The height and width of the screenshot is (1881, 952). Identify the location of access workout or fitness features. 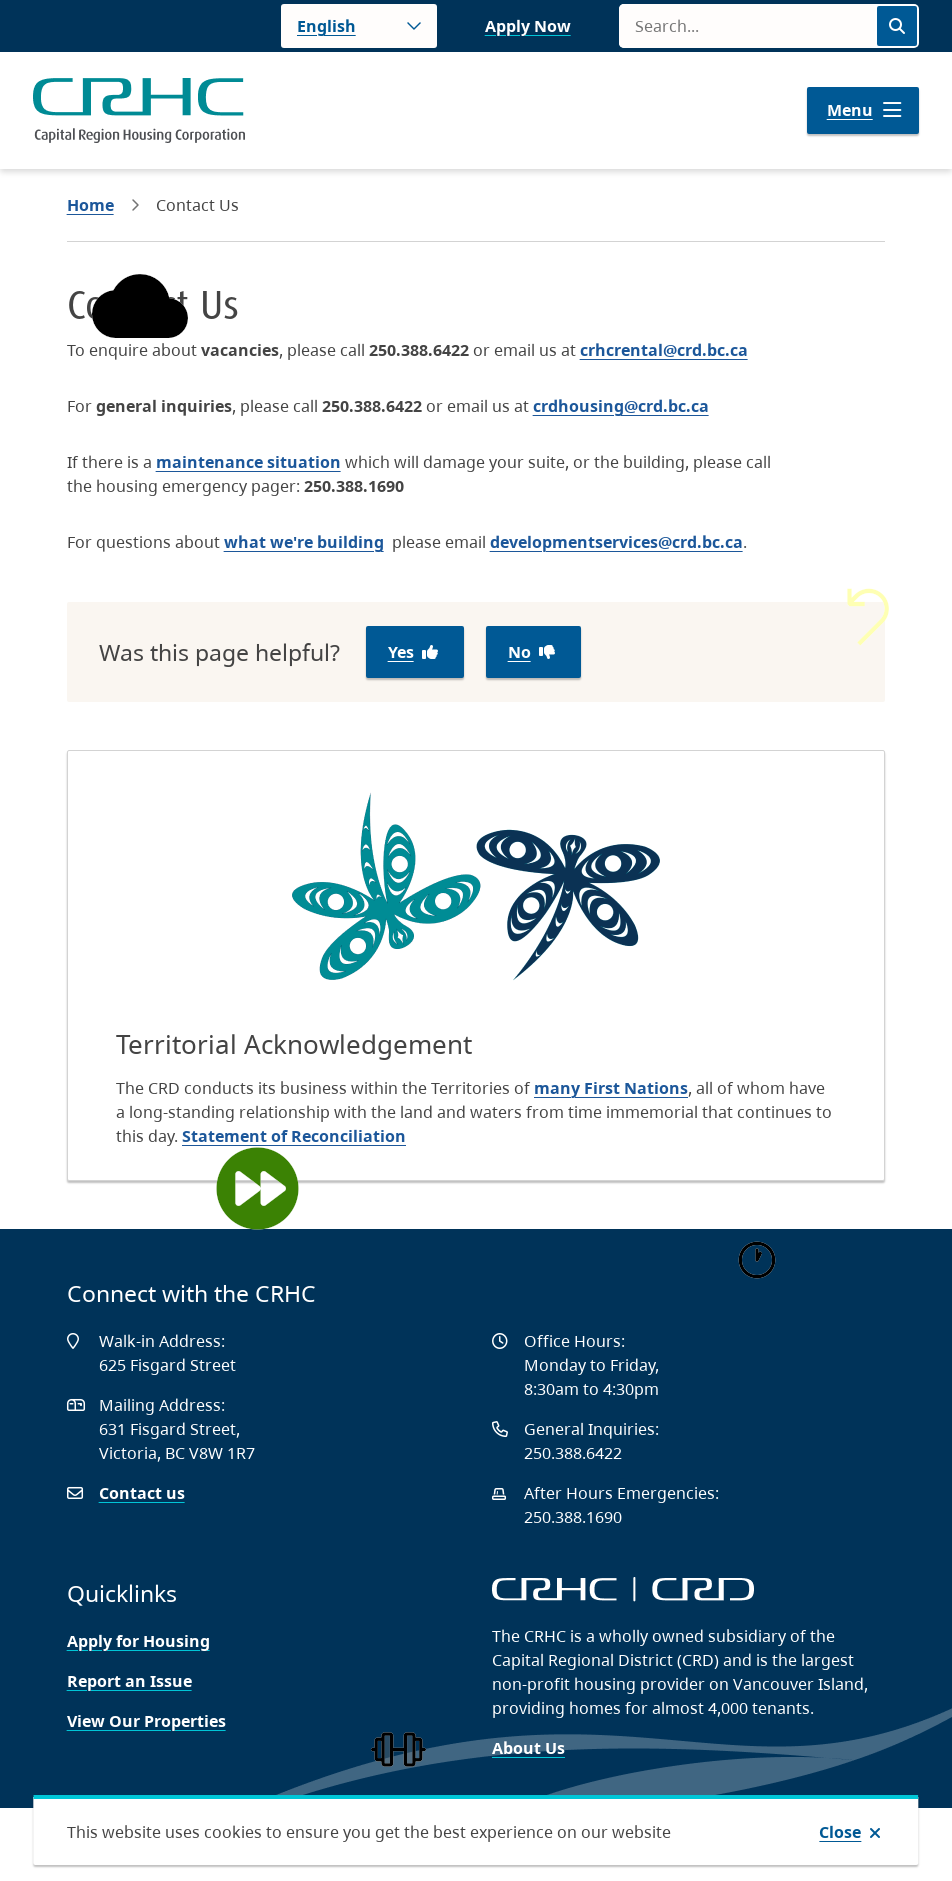
(398, 1749).